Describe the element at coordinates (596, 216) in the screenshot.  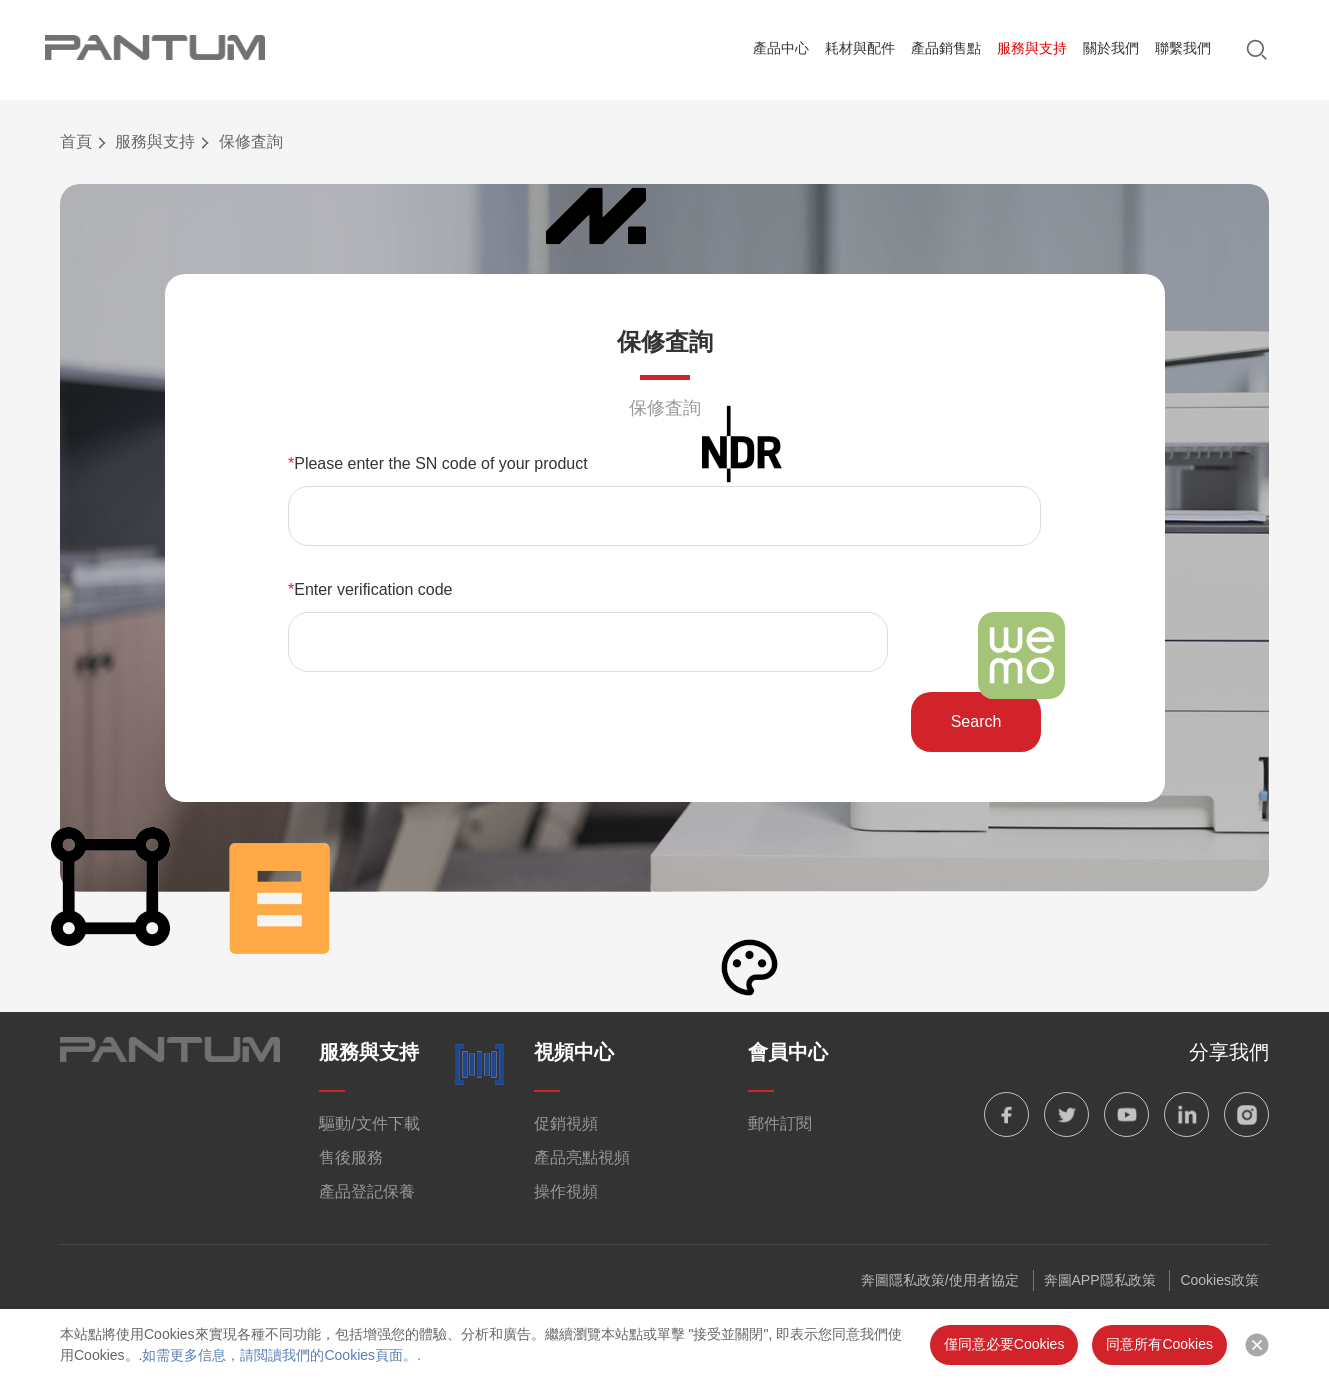
I see `meizu brand logo` at that location.